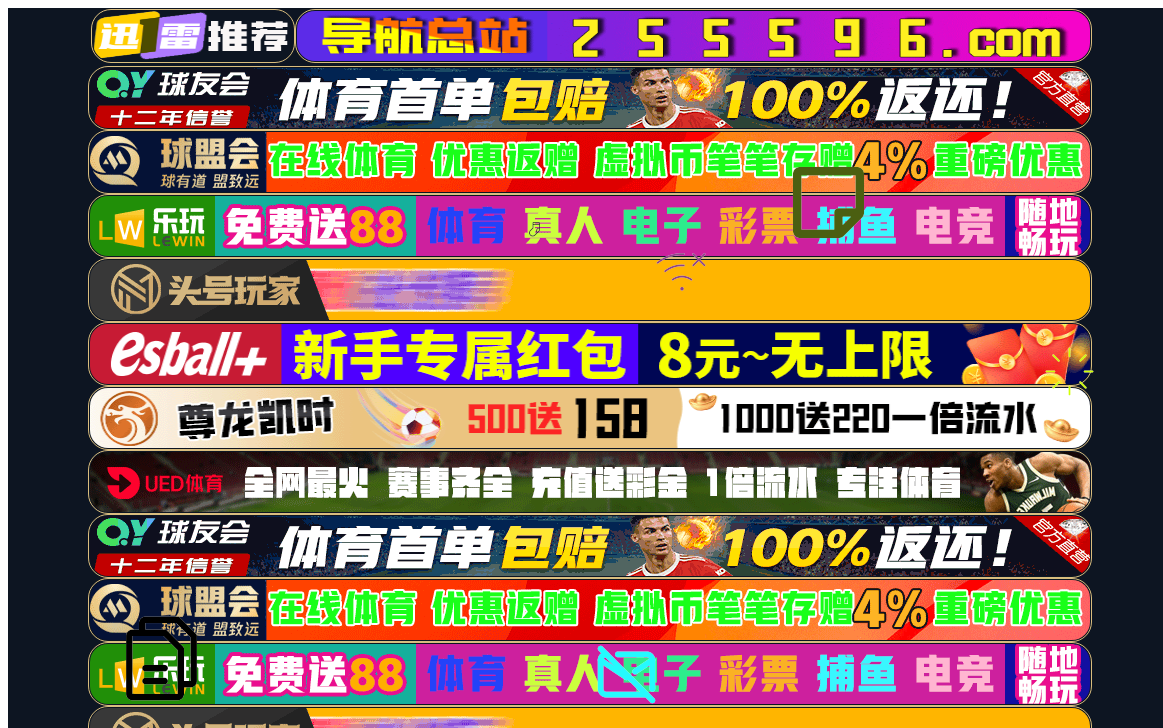 The width and height of the screenshot is (1163, 728). What do you see at coordinates (626, 674) in the screenshot?
I see `email notifications disabled` at bounding box center [626, 674].